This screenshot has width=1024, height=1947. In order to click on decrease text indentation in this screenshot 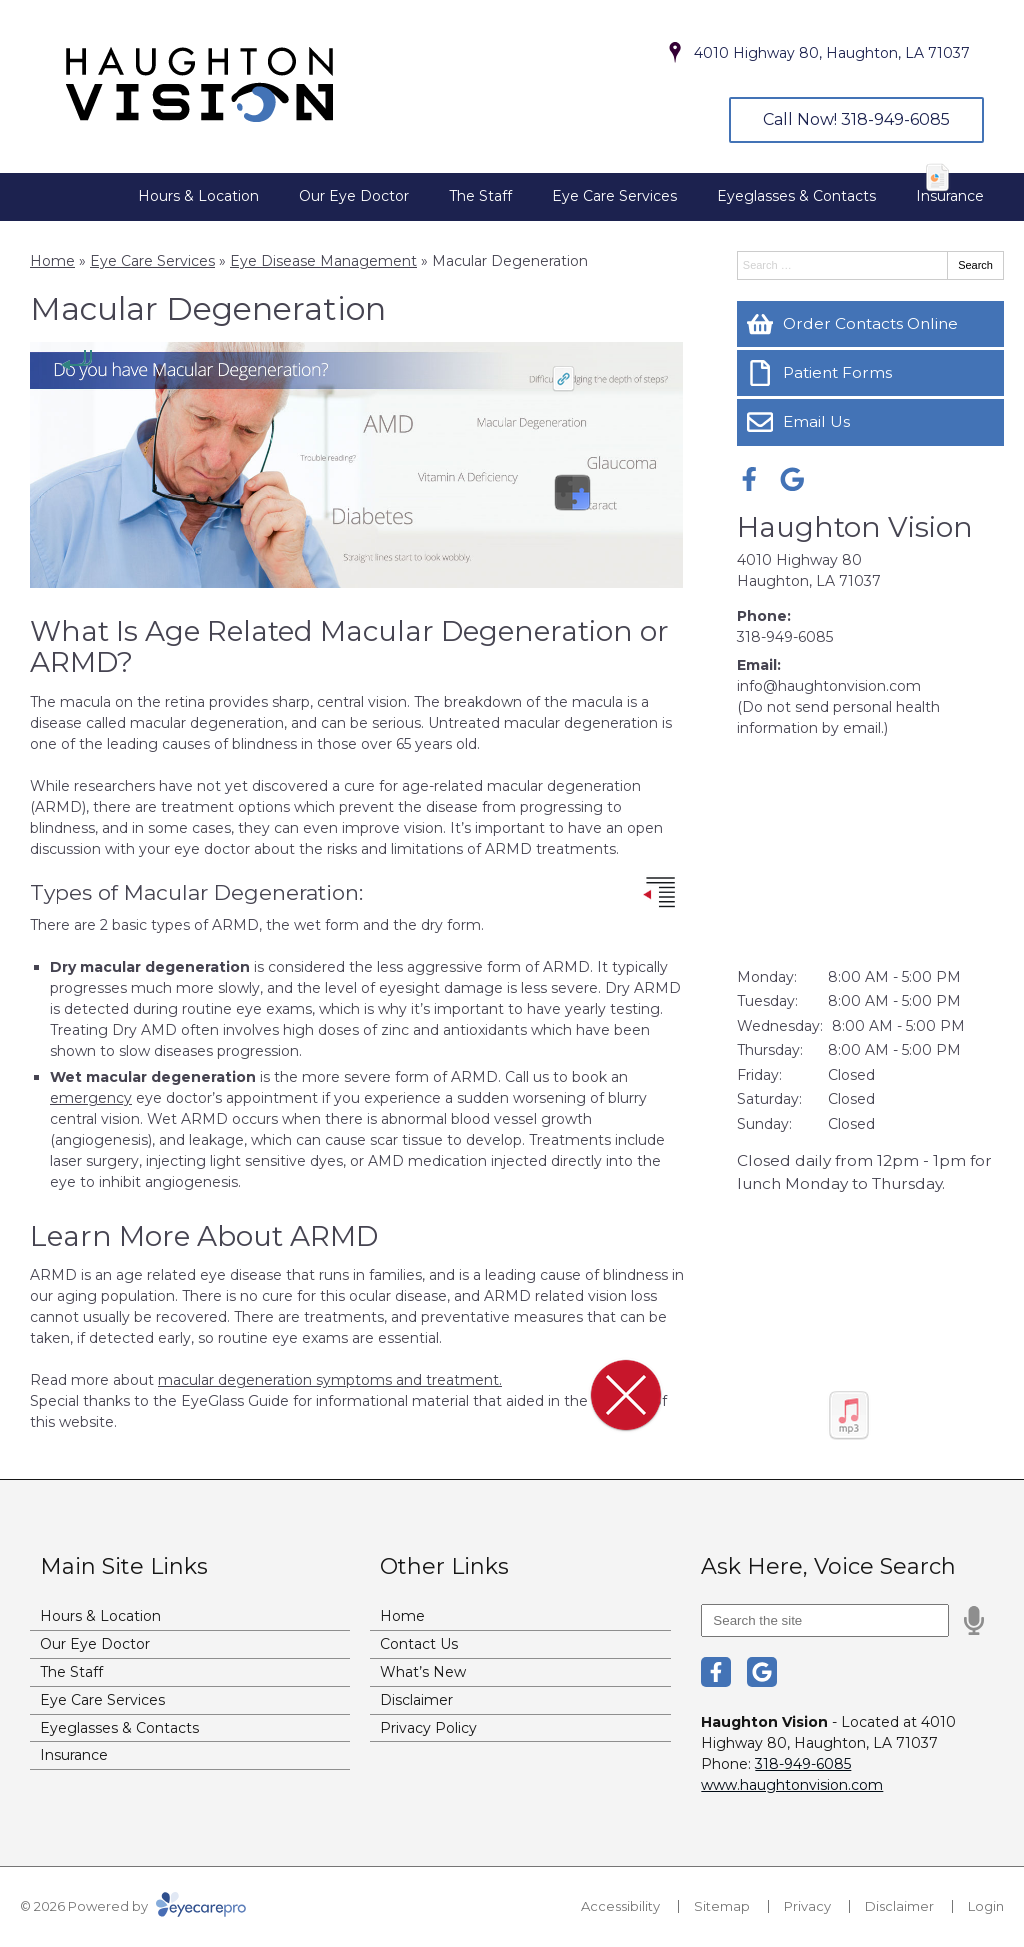, I will do `click(659, 893)`.